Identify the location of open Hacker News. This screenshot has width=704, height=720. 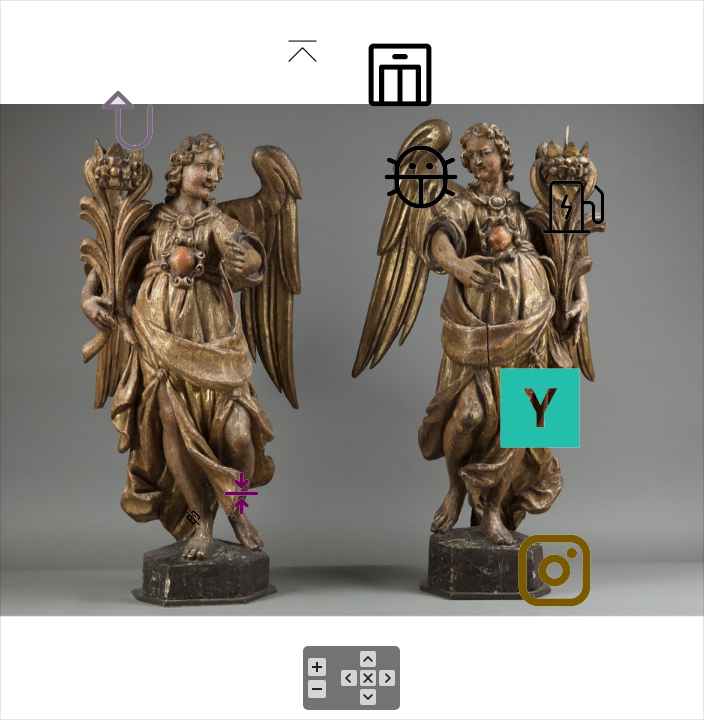
(540, 408).